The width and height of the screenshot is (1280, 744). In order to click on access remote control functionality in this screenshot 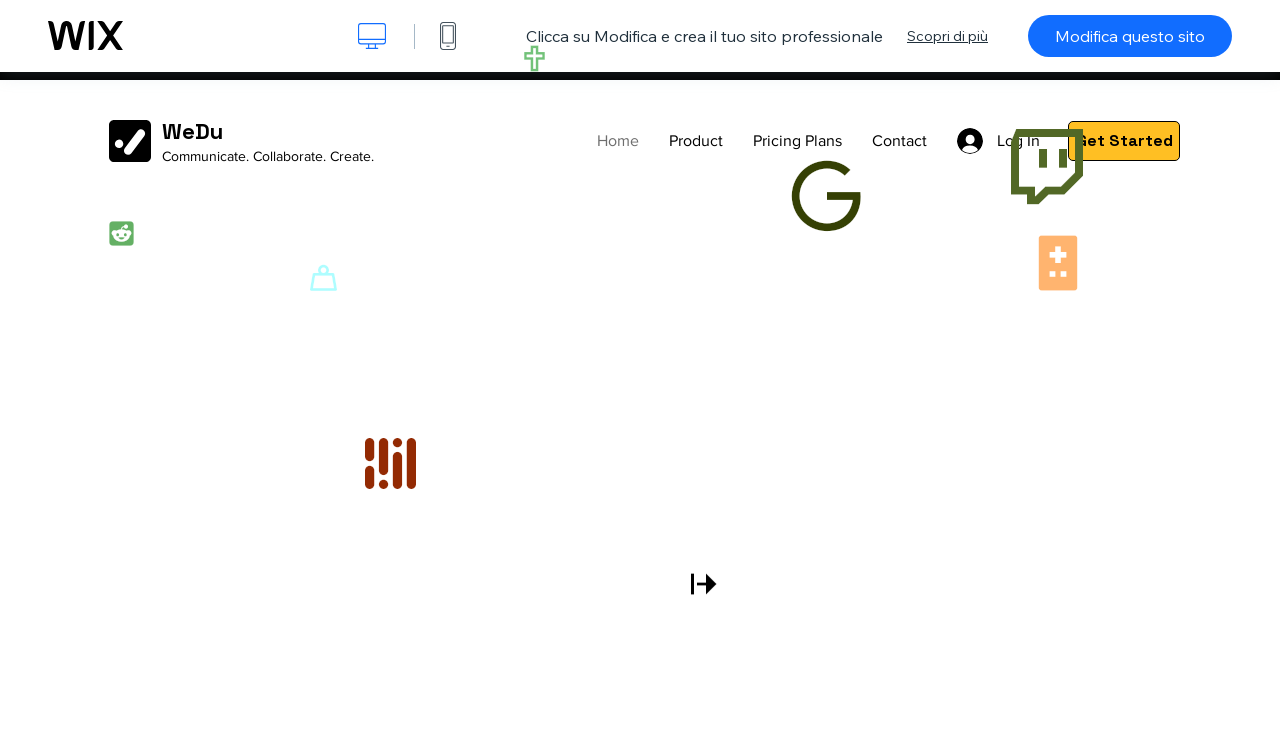, I will do `click(1058, 263)`.